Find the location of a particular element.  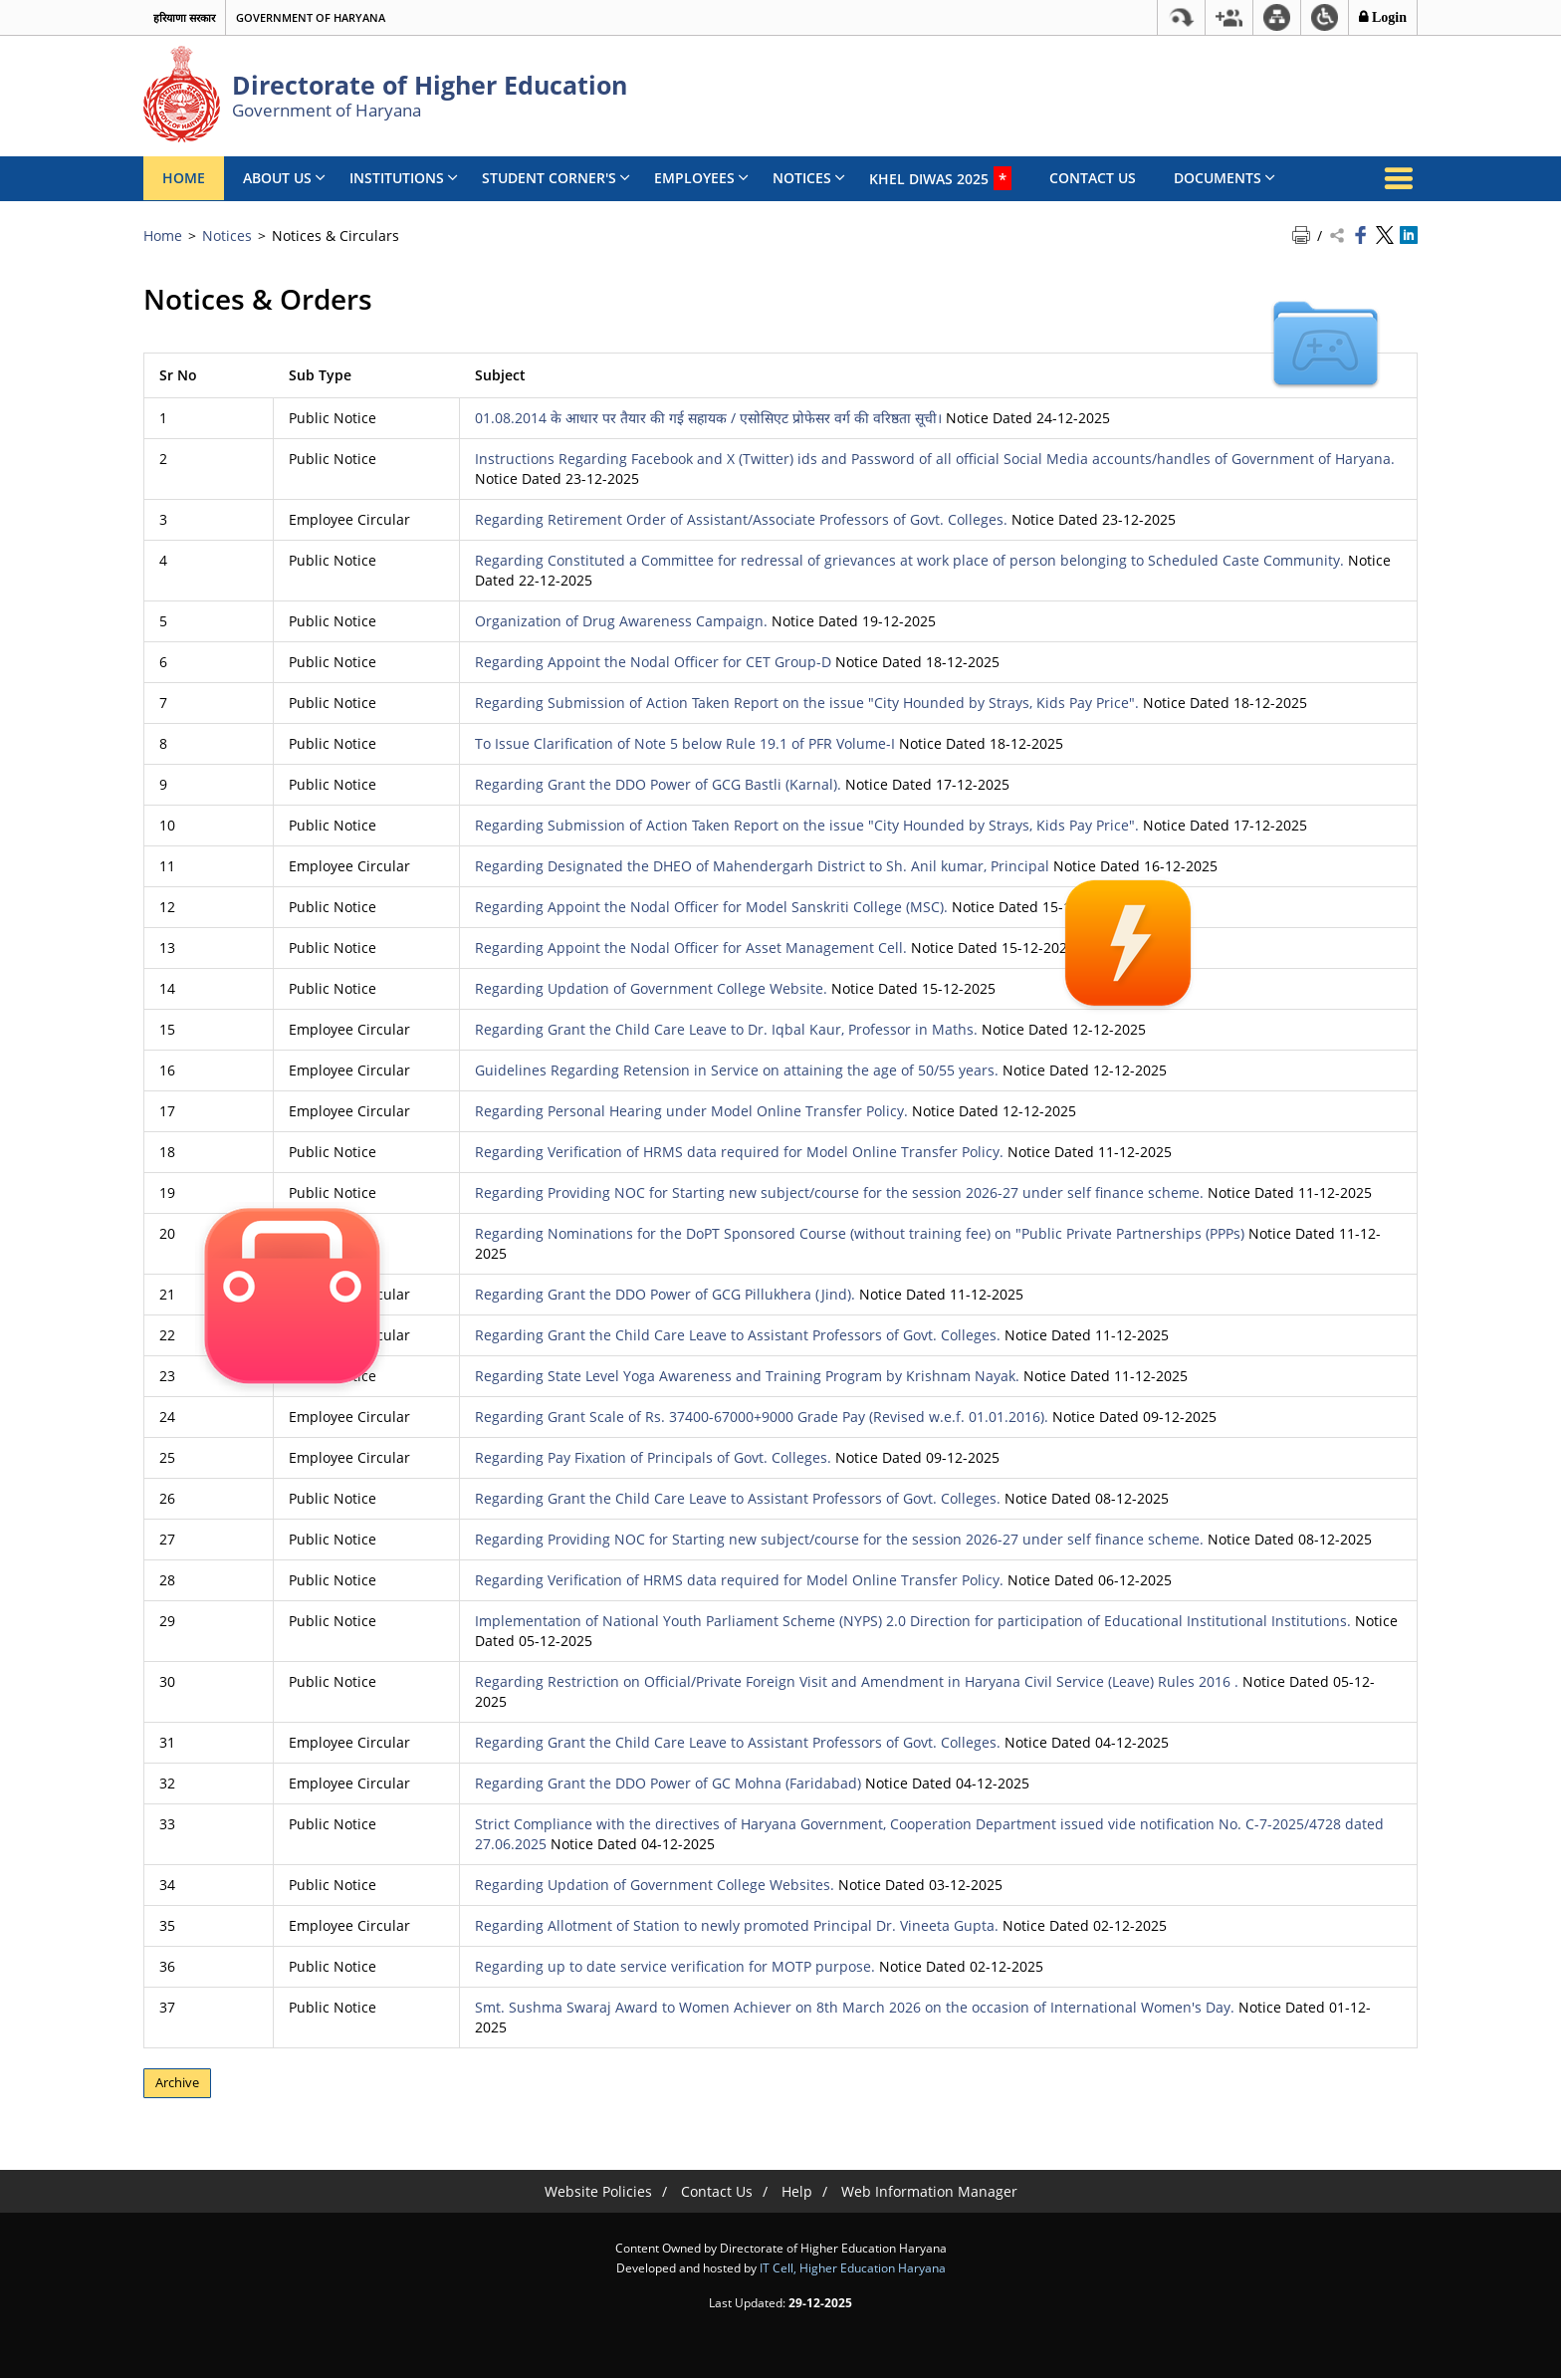

open newsflash rss reader app is located at coordinates (1128, 943).